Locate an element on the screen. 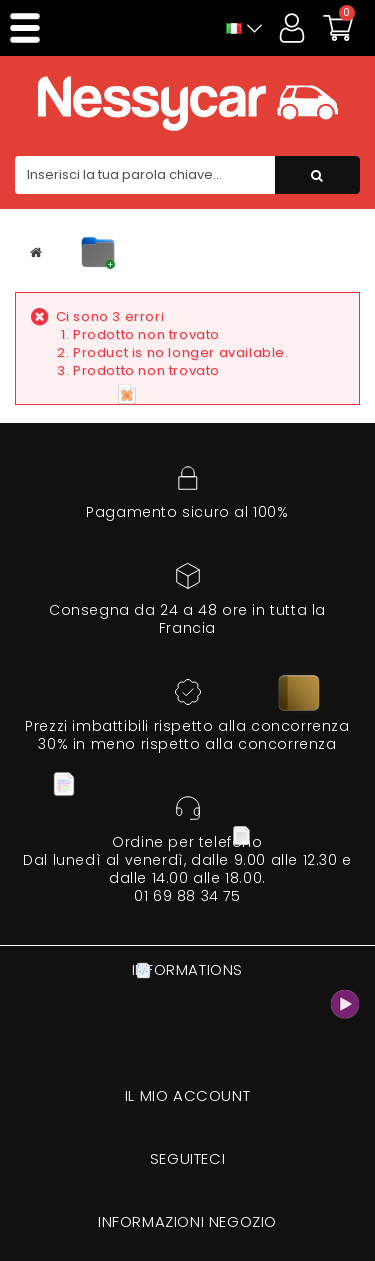  create a new folder is located at coordinates (98, 252).